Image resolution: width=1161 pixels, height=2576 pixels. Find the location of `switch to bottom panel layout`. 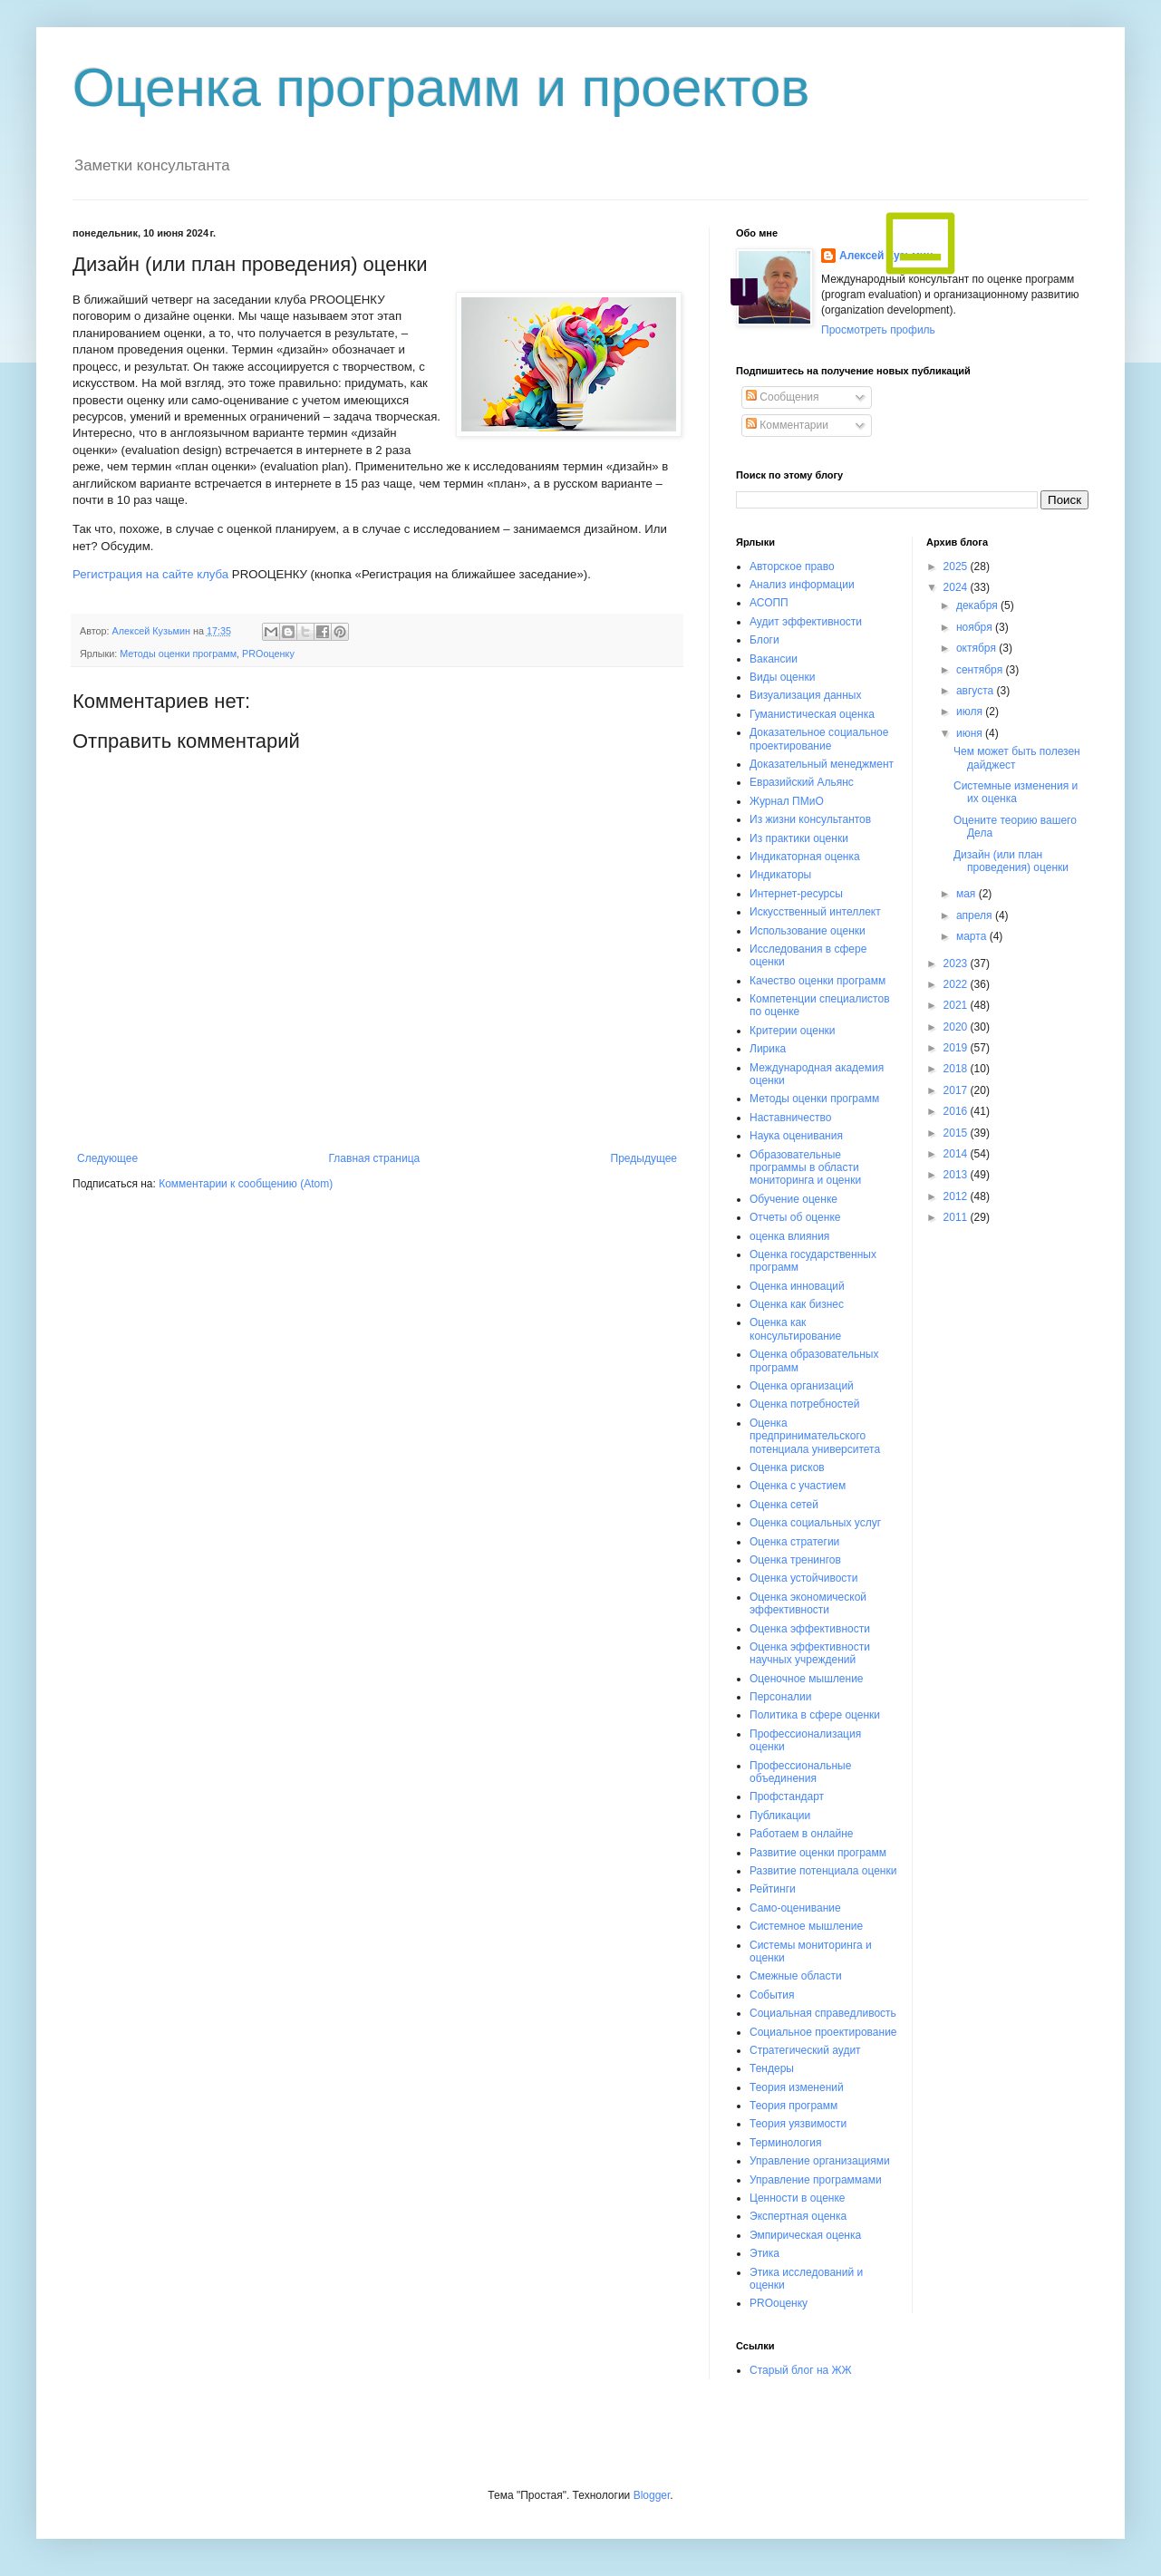

switch to bottom panel layout is located at coordinates (920, 243).